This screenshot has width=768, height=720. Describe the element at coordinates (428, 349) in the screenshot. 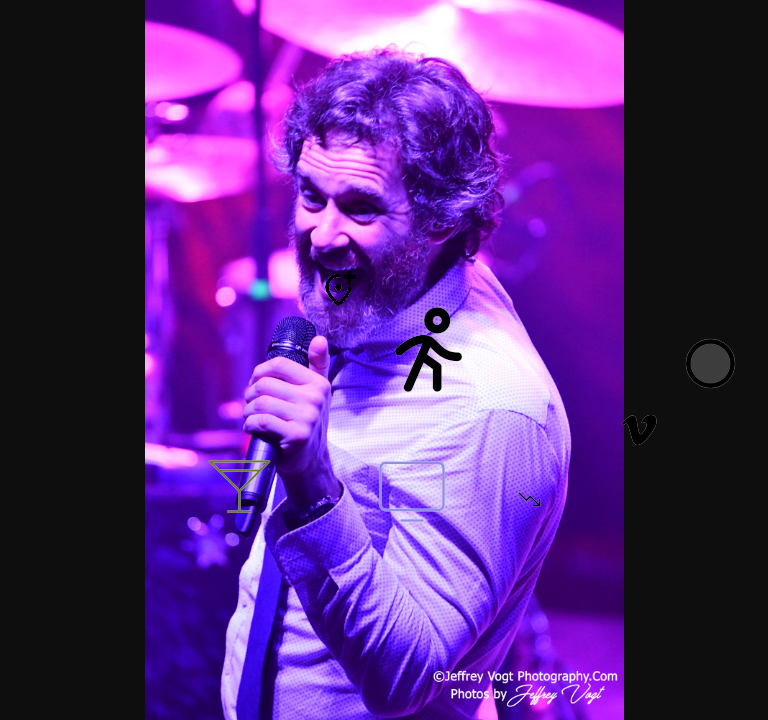

I see `indicates walking directions or pedestrian mode` at that location.